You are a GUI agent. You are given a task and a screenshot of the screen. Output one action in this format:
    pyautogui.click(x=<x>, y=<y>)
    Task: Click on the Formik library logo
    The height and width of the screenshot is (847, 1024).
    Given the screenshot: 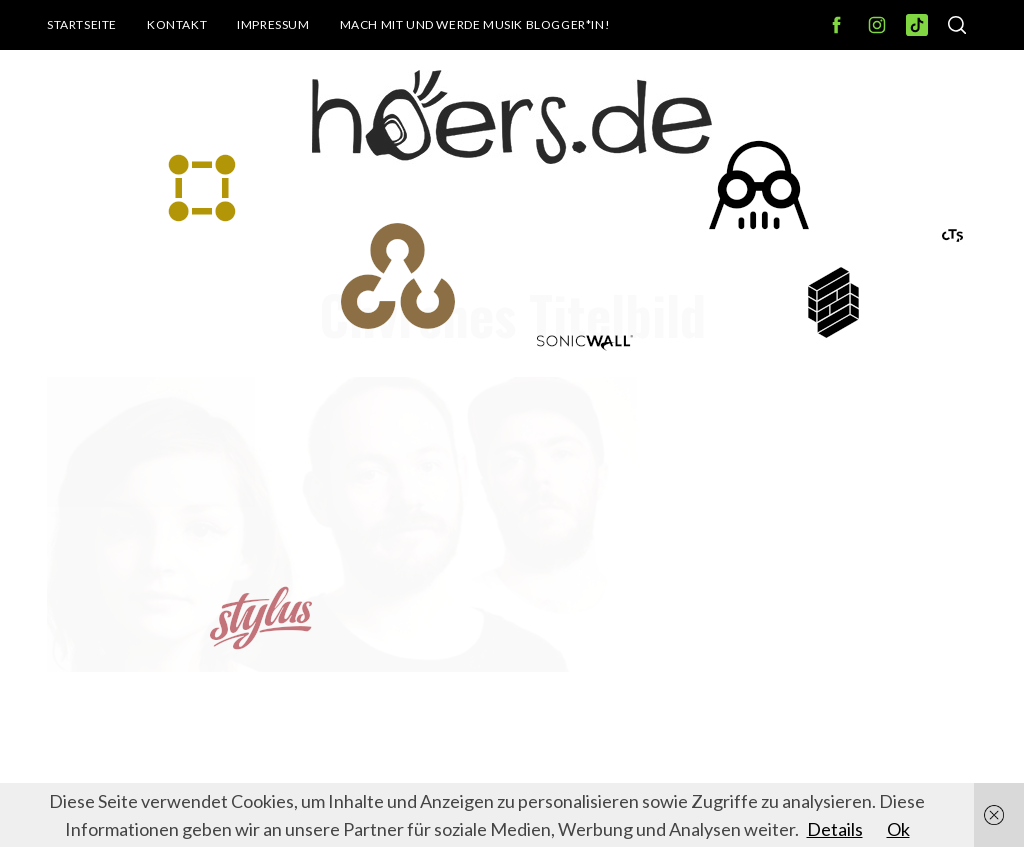 What is the action you would take?
    pyautogui.click(x=833, y=302)
    